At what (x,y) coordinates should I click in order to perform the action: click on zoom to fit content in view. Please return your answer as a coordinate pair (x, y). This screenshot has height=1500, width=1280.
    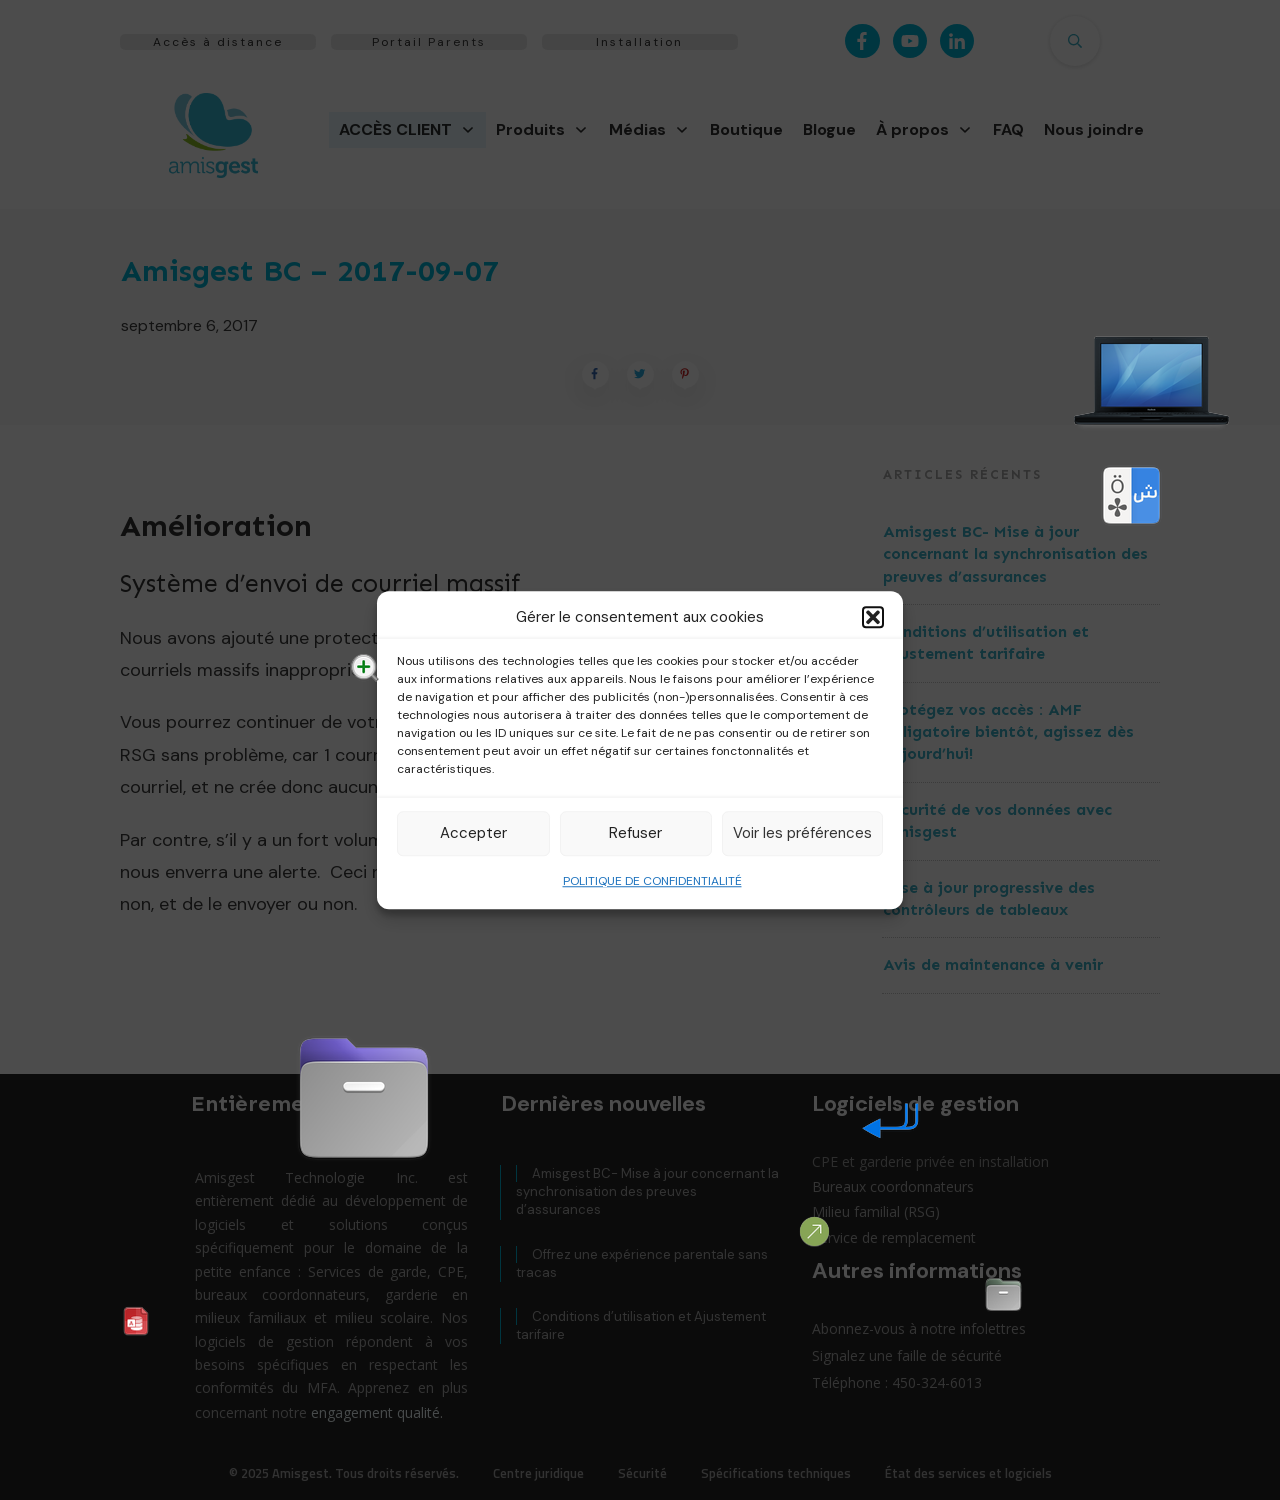
    Looking at the image, I should click on (365, 668).